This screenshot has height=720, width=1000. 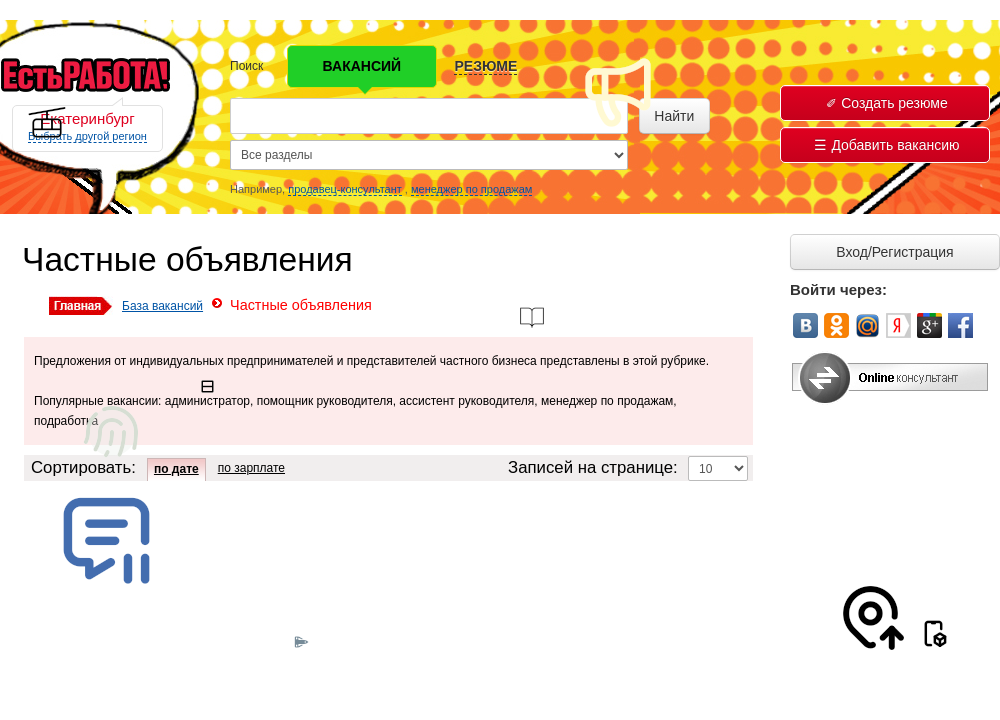 What do you see at coordinates (112, 432) in the screenshot?
I see `authenticate with fingerprint` at bounding box center [112, 432].